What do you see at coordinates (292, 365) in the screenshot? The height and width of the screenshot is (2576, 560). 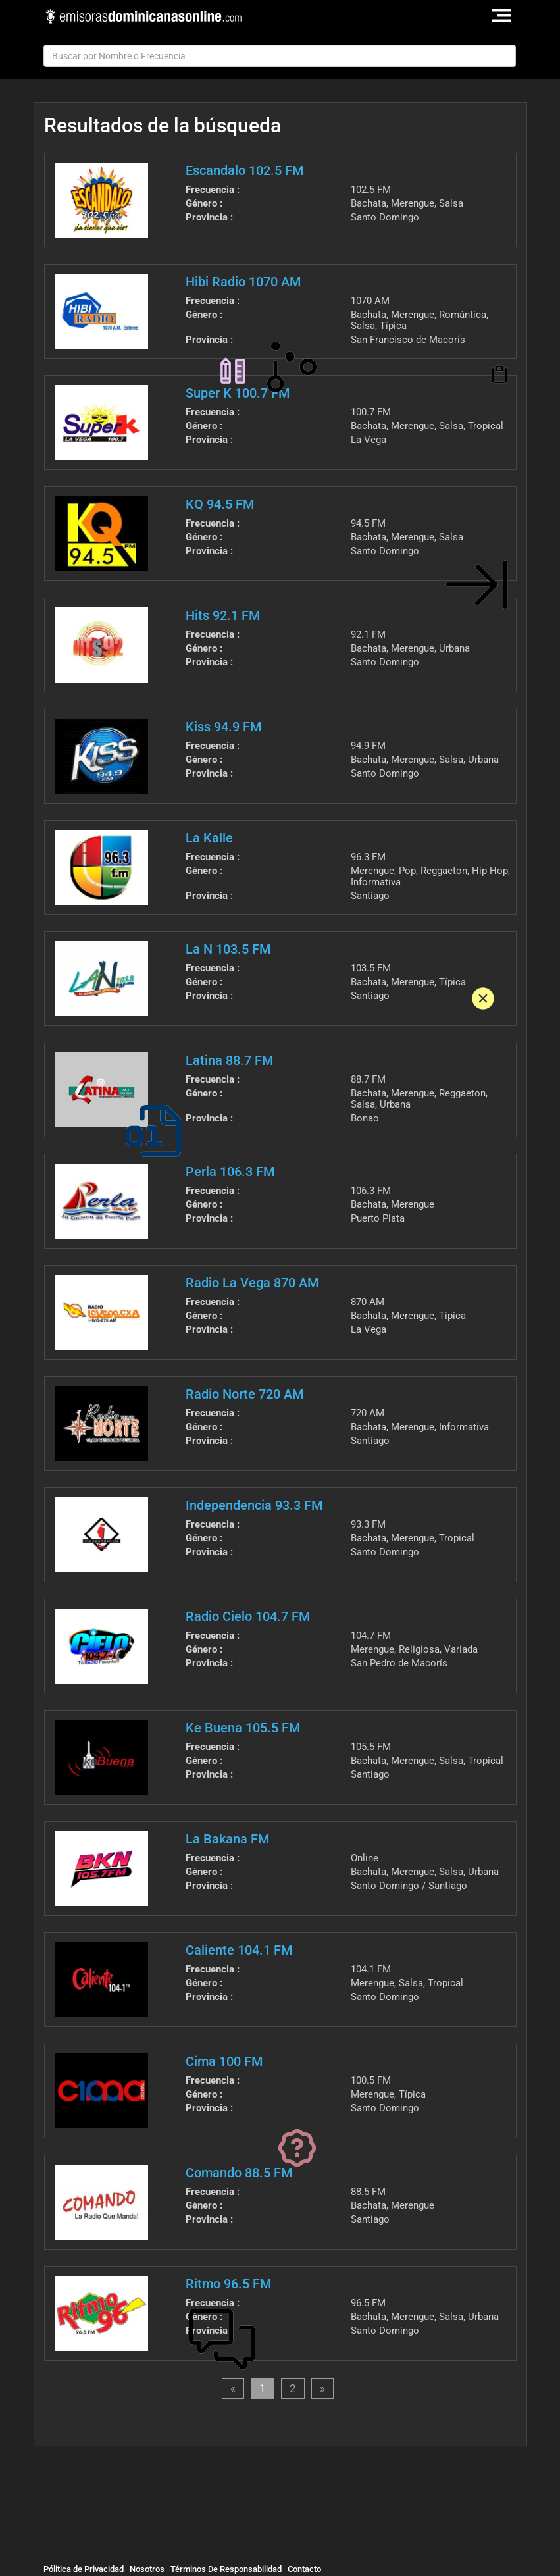 I see `view the merge queue for pending pull requests` at bounding box center [292, 365].